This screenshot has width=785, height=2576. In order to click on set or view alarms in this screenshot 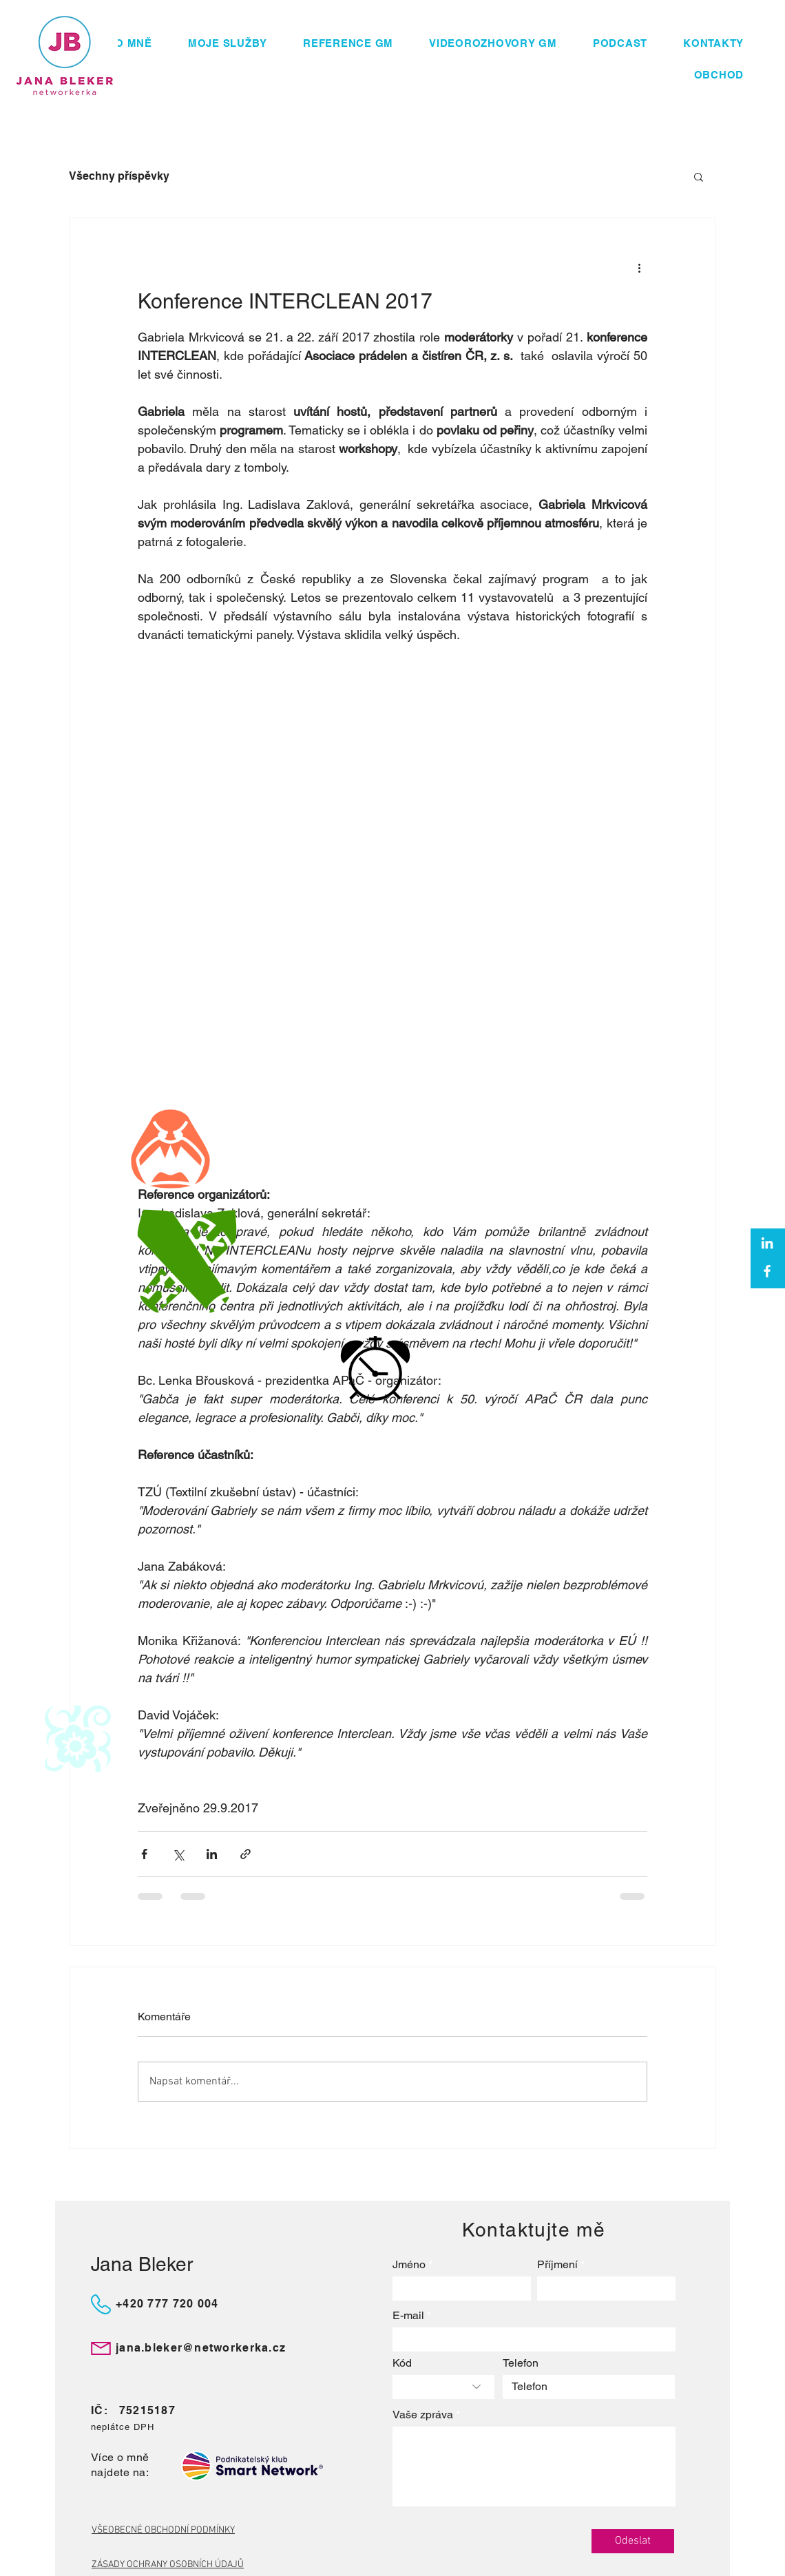, I will do `click(375, 1368)`.